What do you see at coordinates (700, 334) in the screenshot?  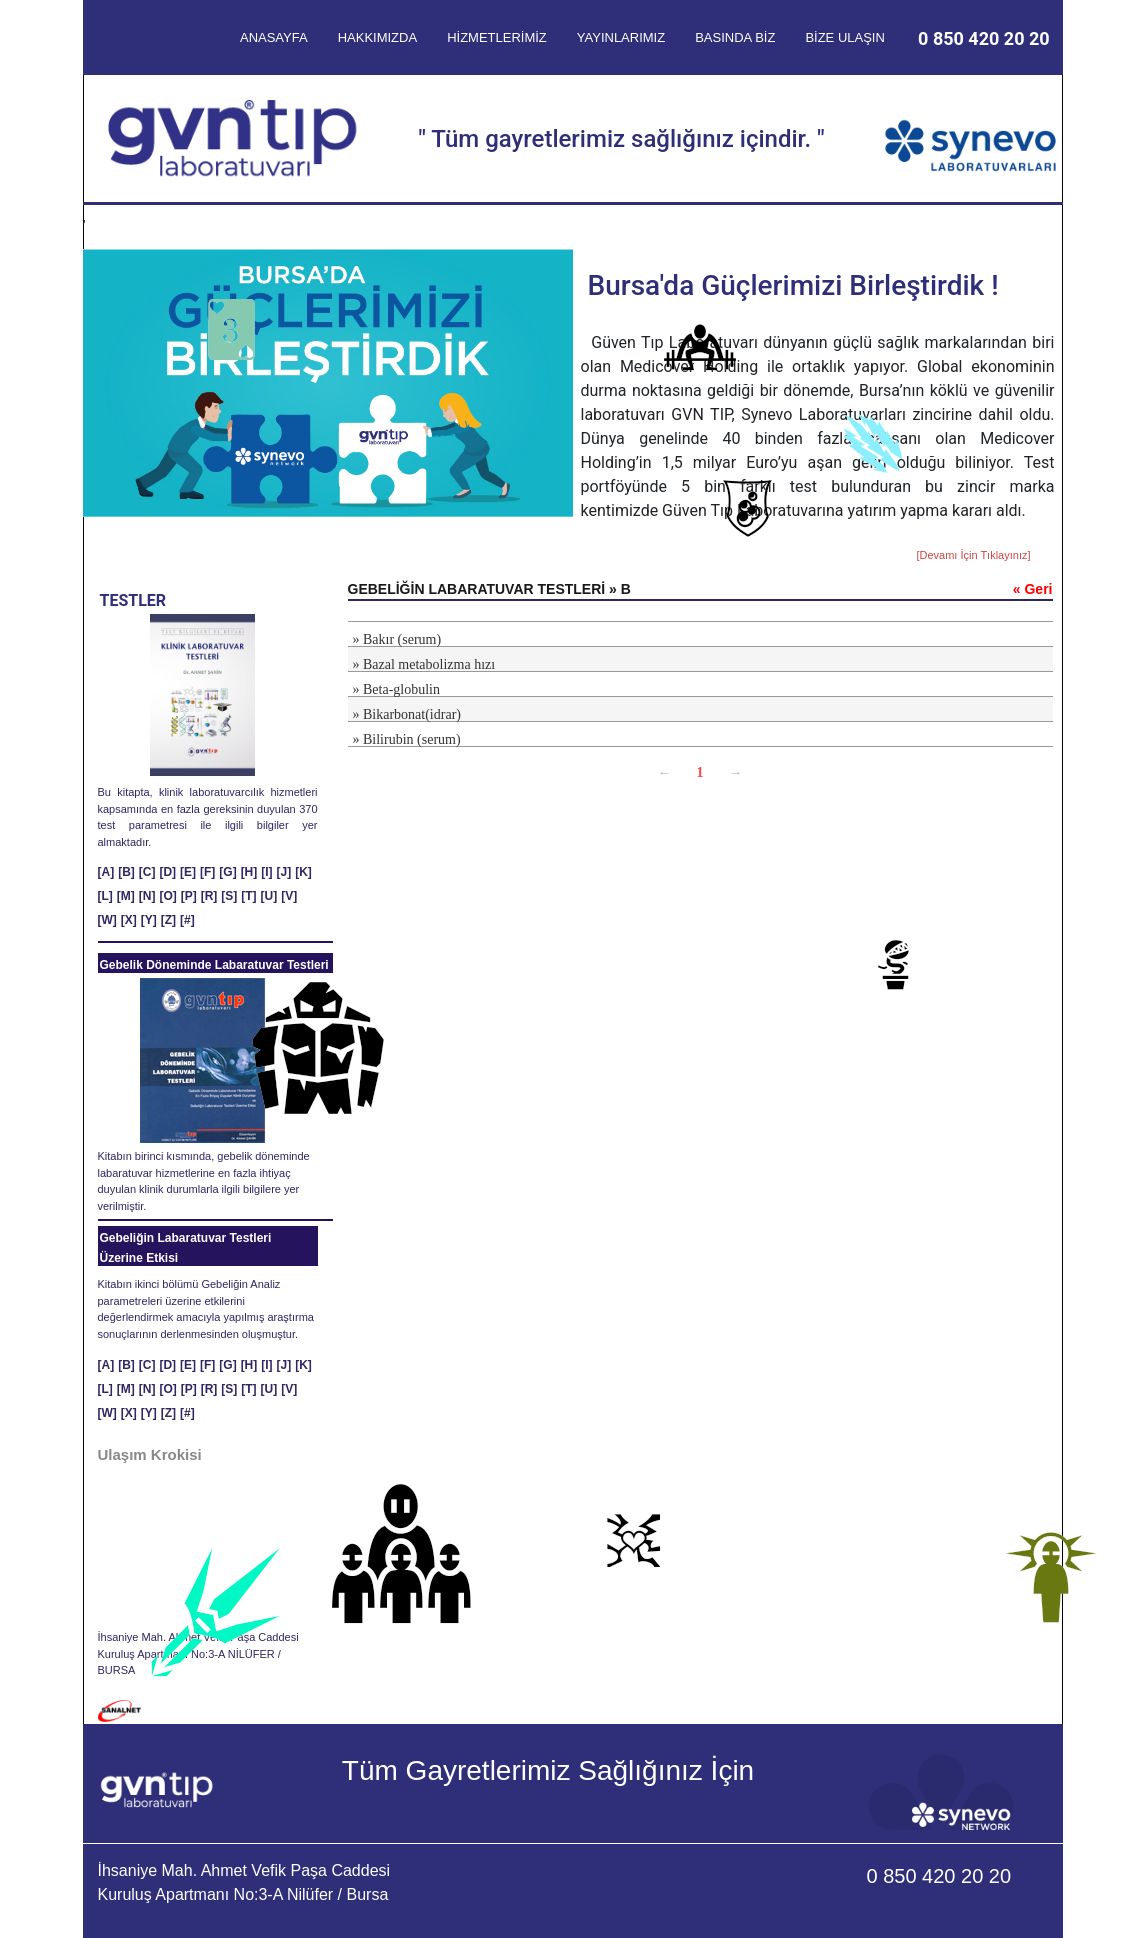 I see `track weightlifting or strength training exercises` at bounding box center [700, 334].